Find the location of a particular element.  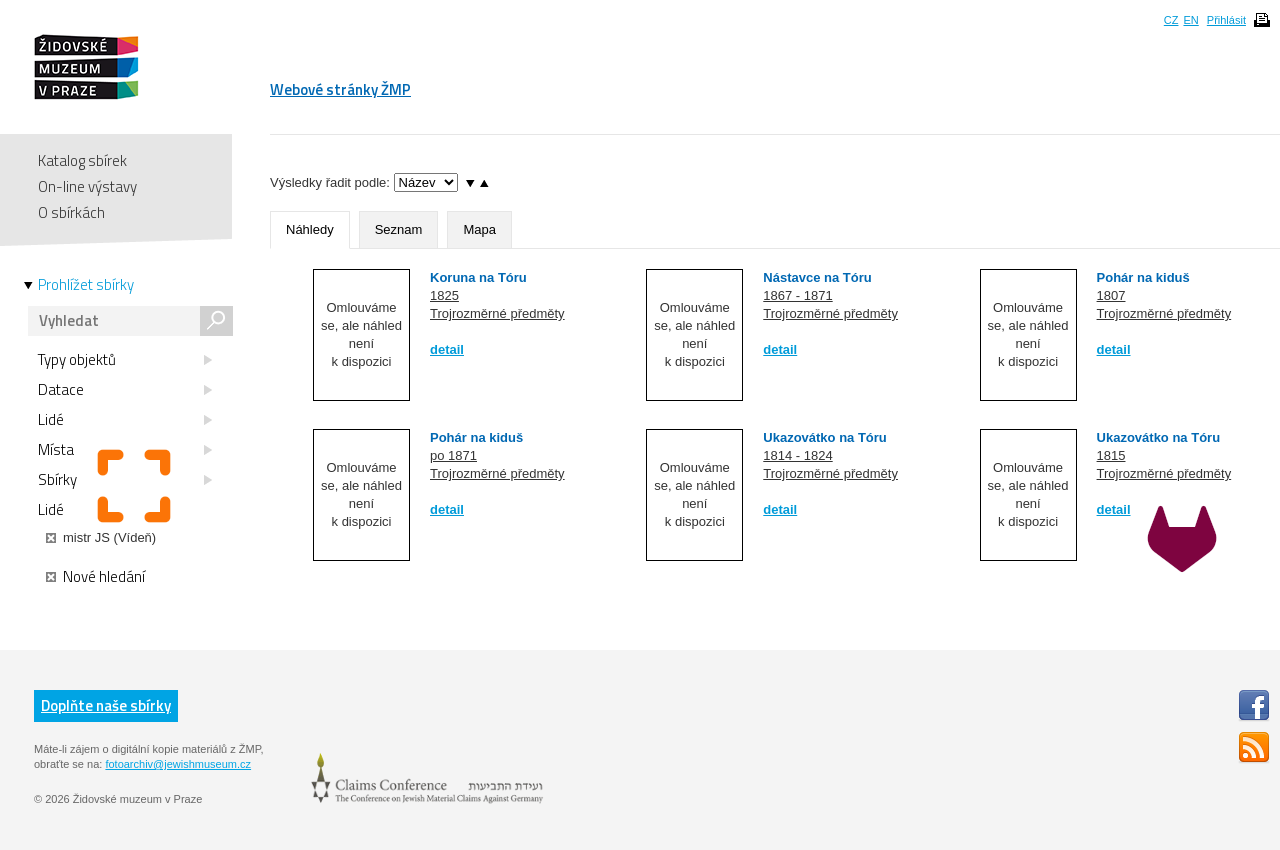

open GitLab is located at coordinates (1182, 539).